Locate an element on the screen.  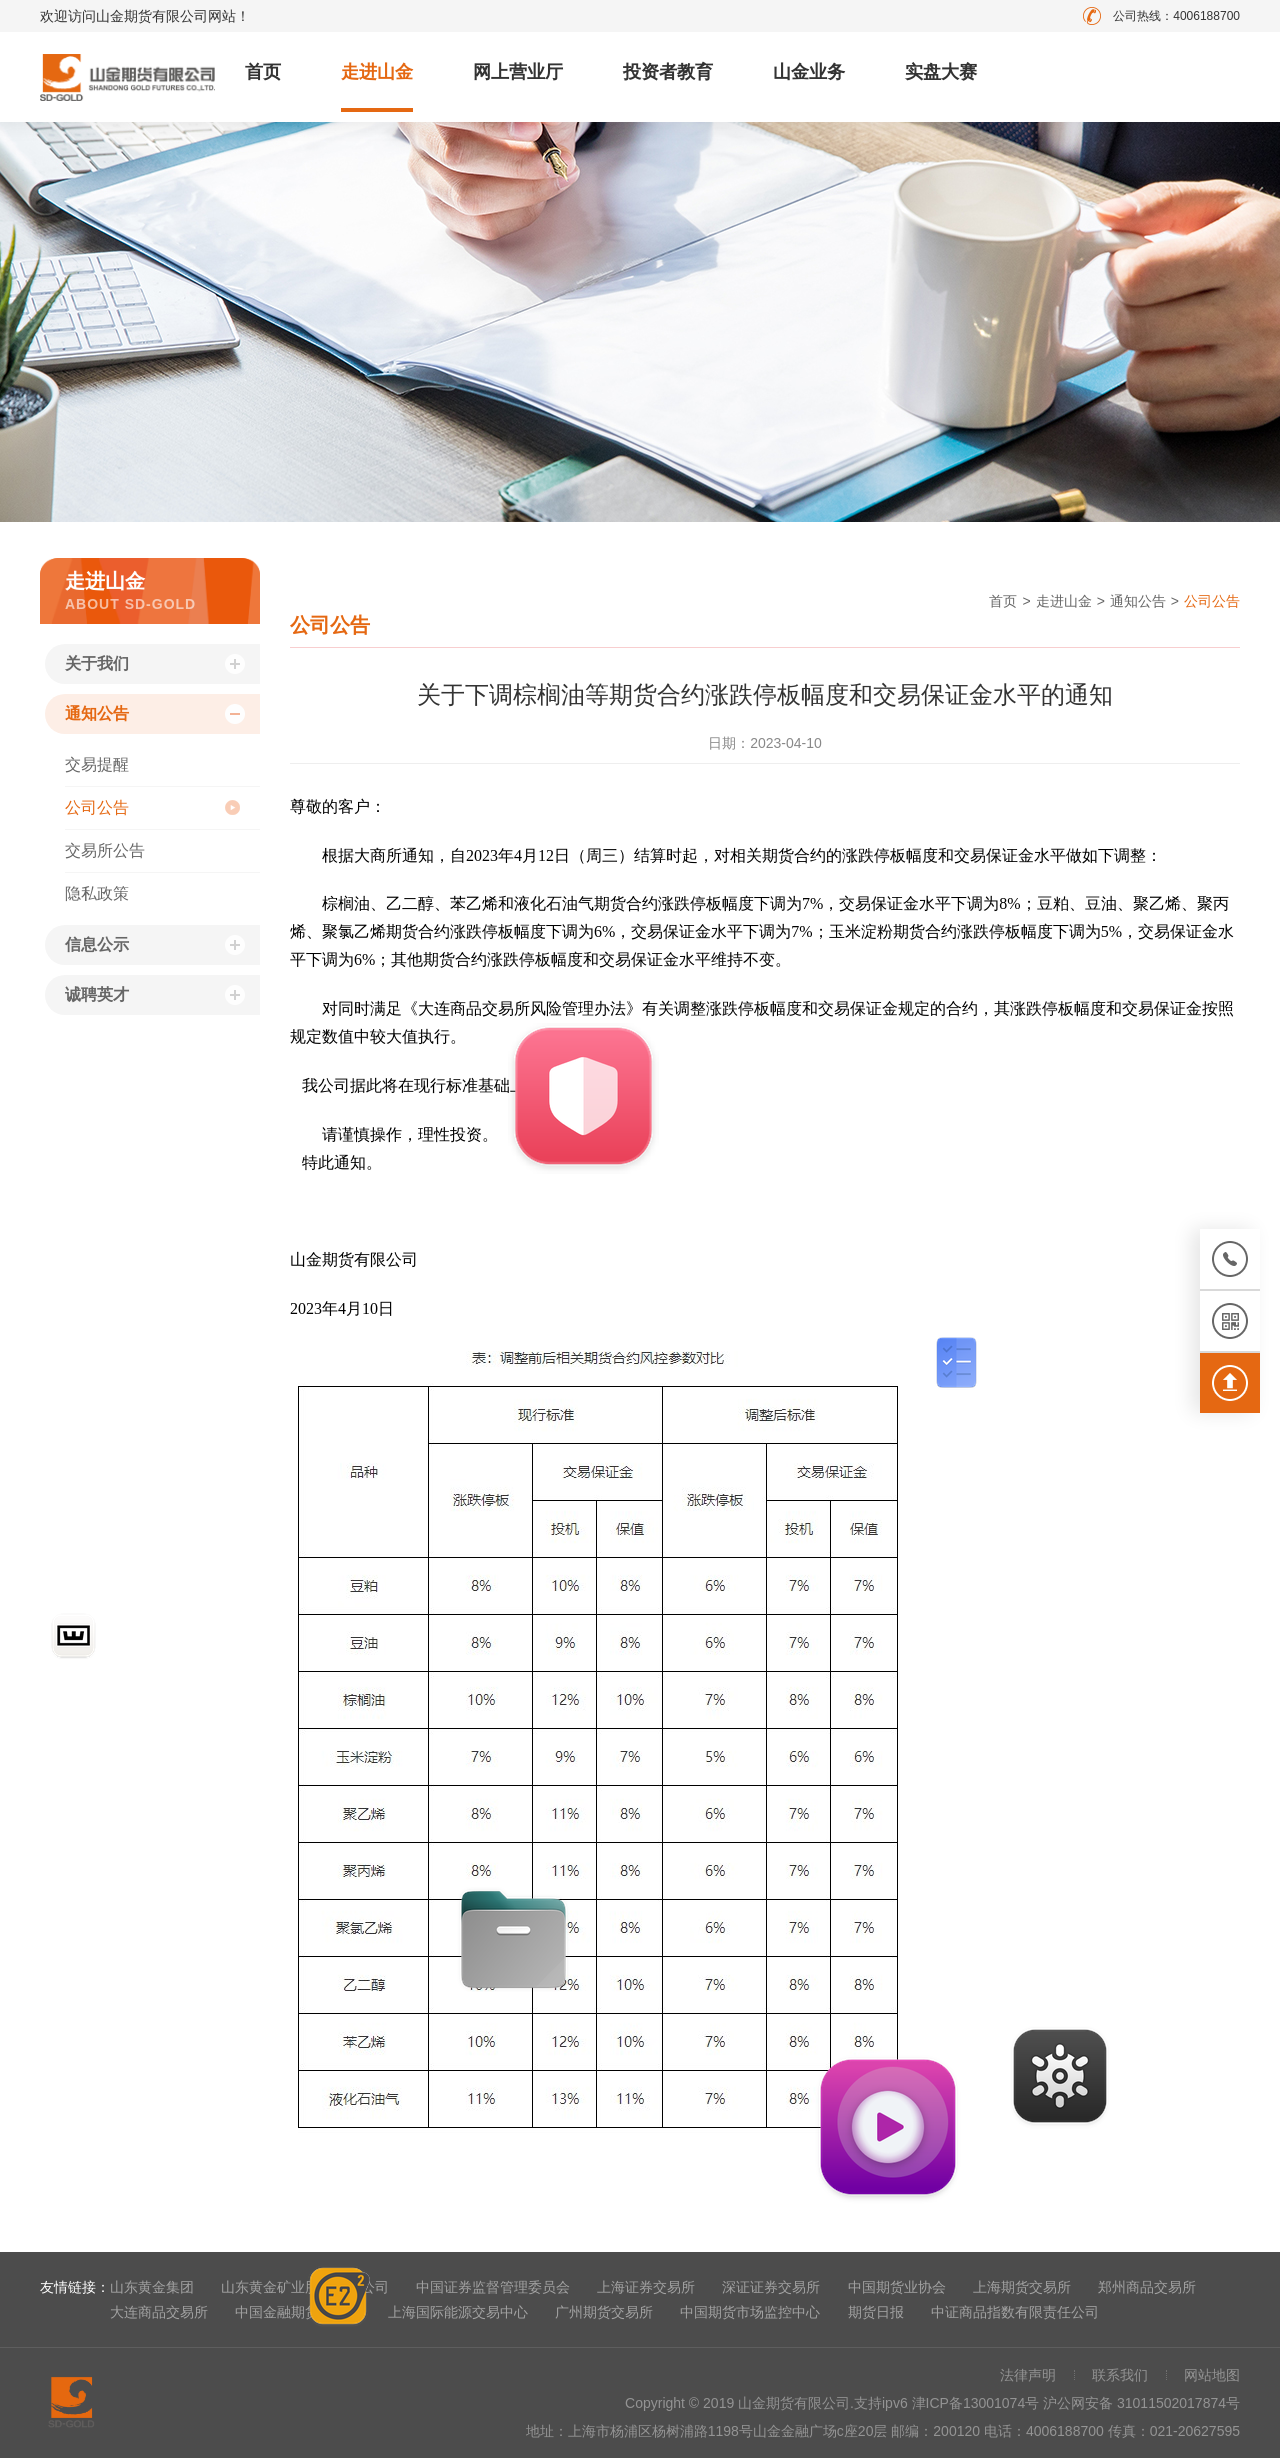
open the GNOME To Do task manager app is located at coordinates (956, 1362).